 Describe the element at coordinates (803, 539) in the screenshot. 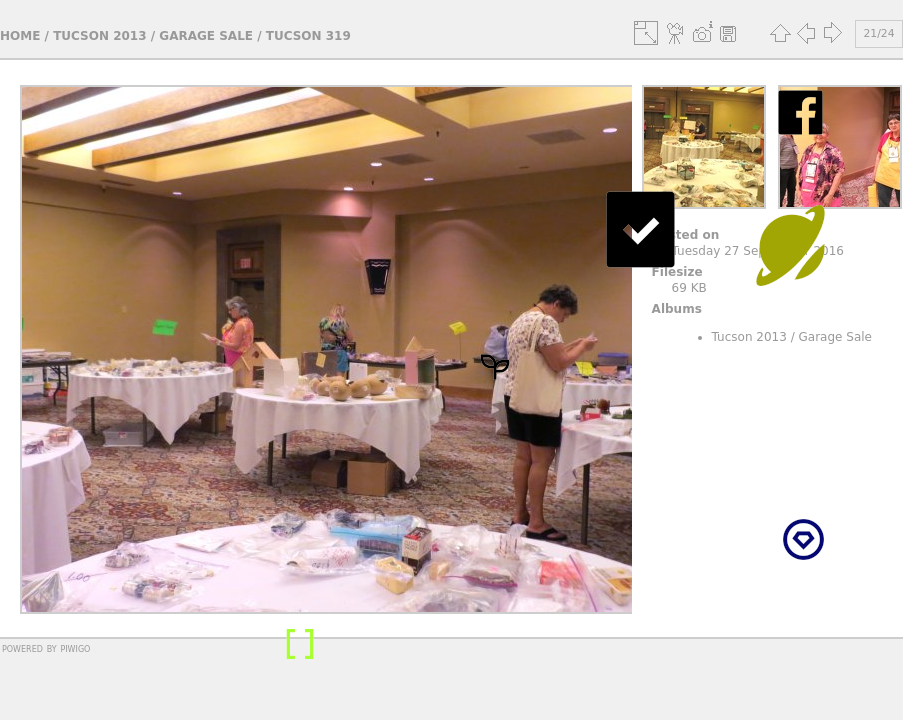

I see `copper cryptocurrency or token indicator` at that location.